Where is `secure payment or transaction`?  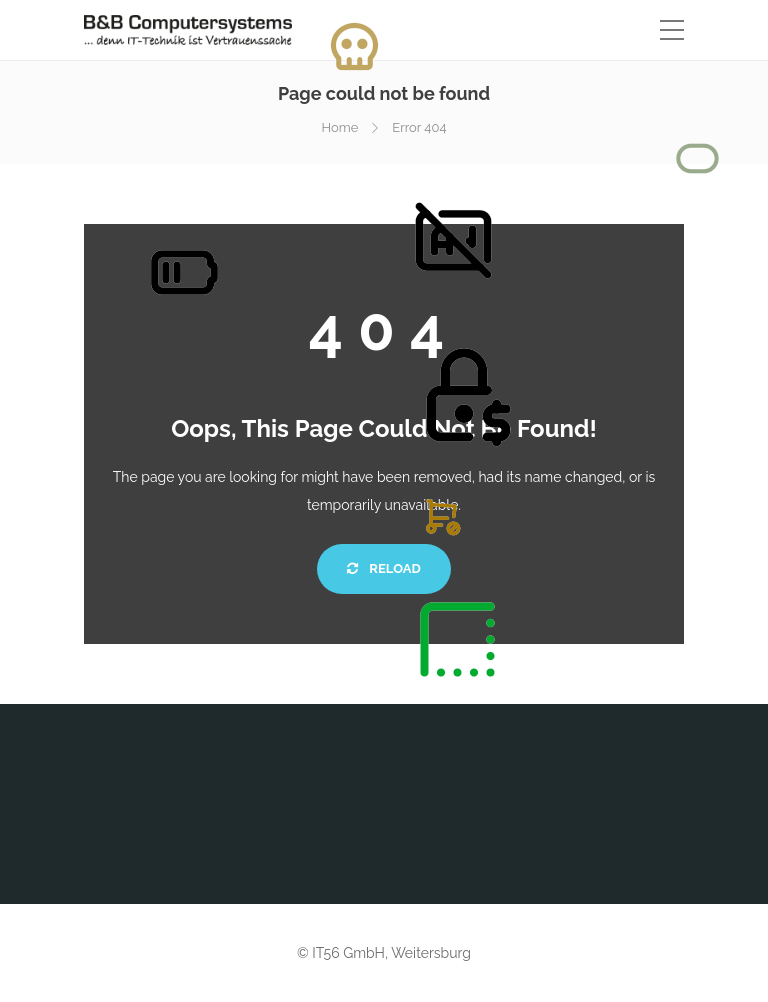 secure payment or transaction is located at coordinates (464, 395).